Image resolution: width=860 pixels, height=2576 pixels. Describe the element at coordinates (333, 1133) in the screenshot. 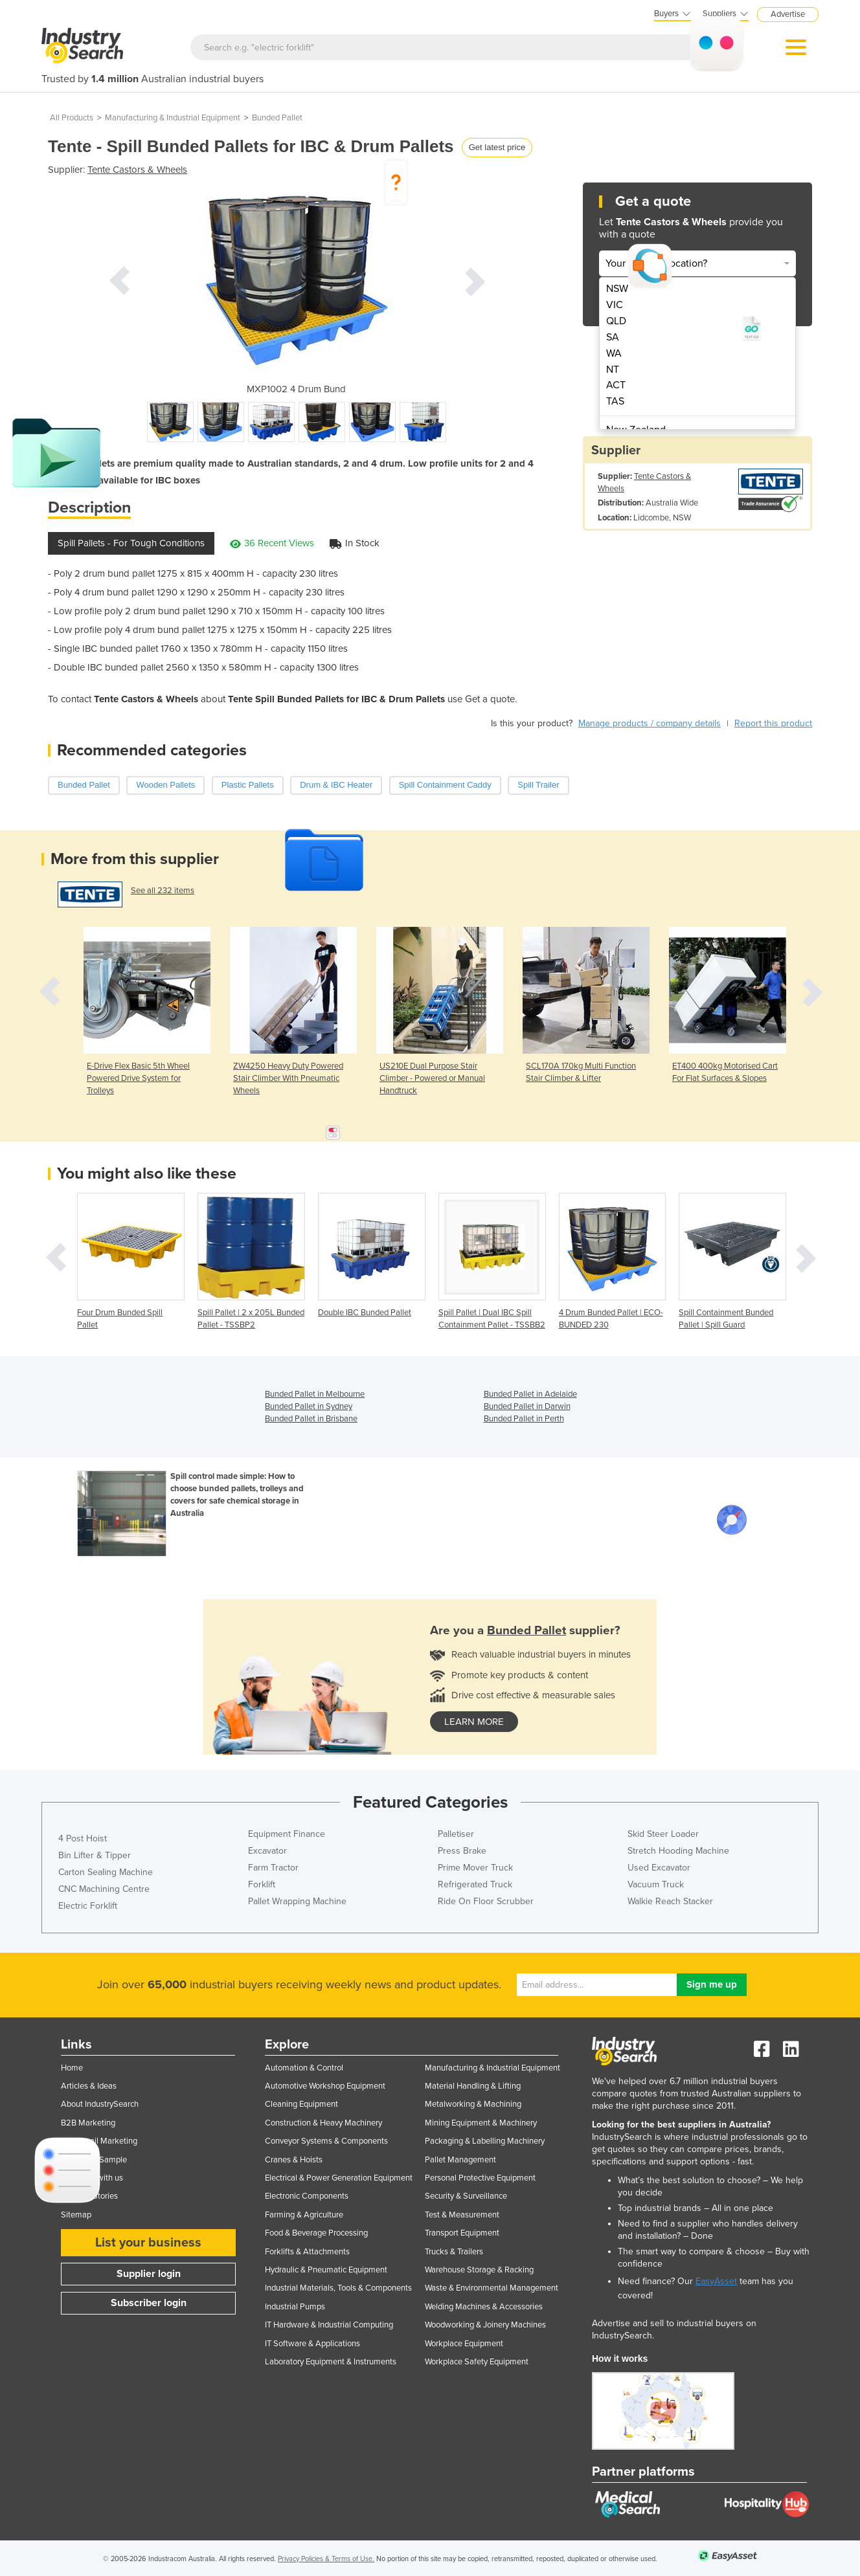

I see `open gnome tweaks settings` at that location.